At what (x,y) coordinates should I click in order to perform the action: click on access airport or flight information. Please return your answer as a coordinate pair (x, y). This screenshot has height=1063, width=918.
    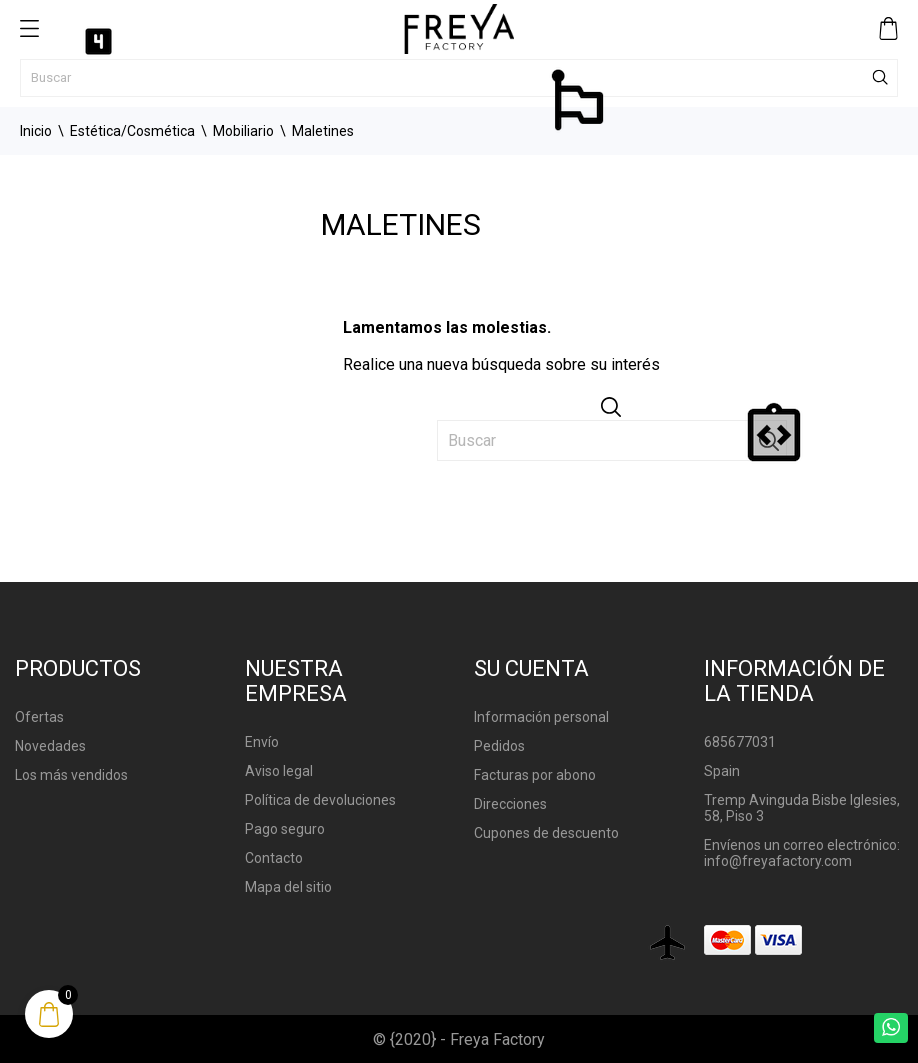
    Looking at the image, I should click on (667, 942).